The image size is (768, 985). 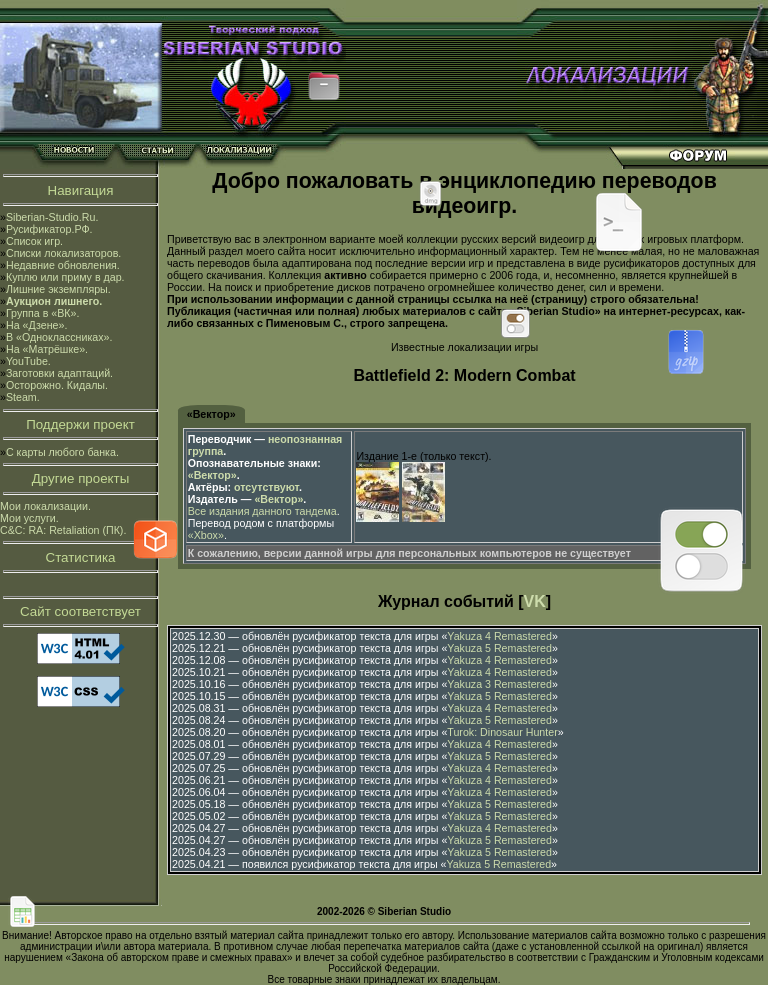 I want to click on open a 3D model file, so click(x=155, y=538).